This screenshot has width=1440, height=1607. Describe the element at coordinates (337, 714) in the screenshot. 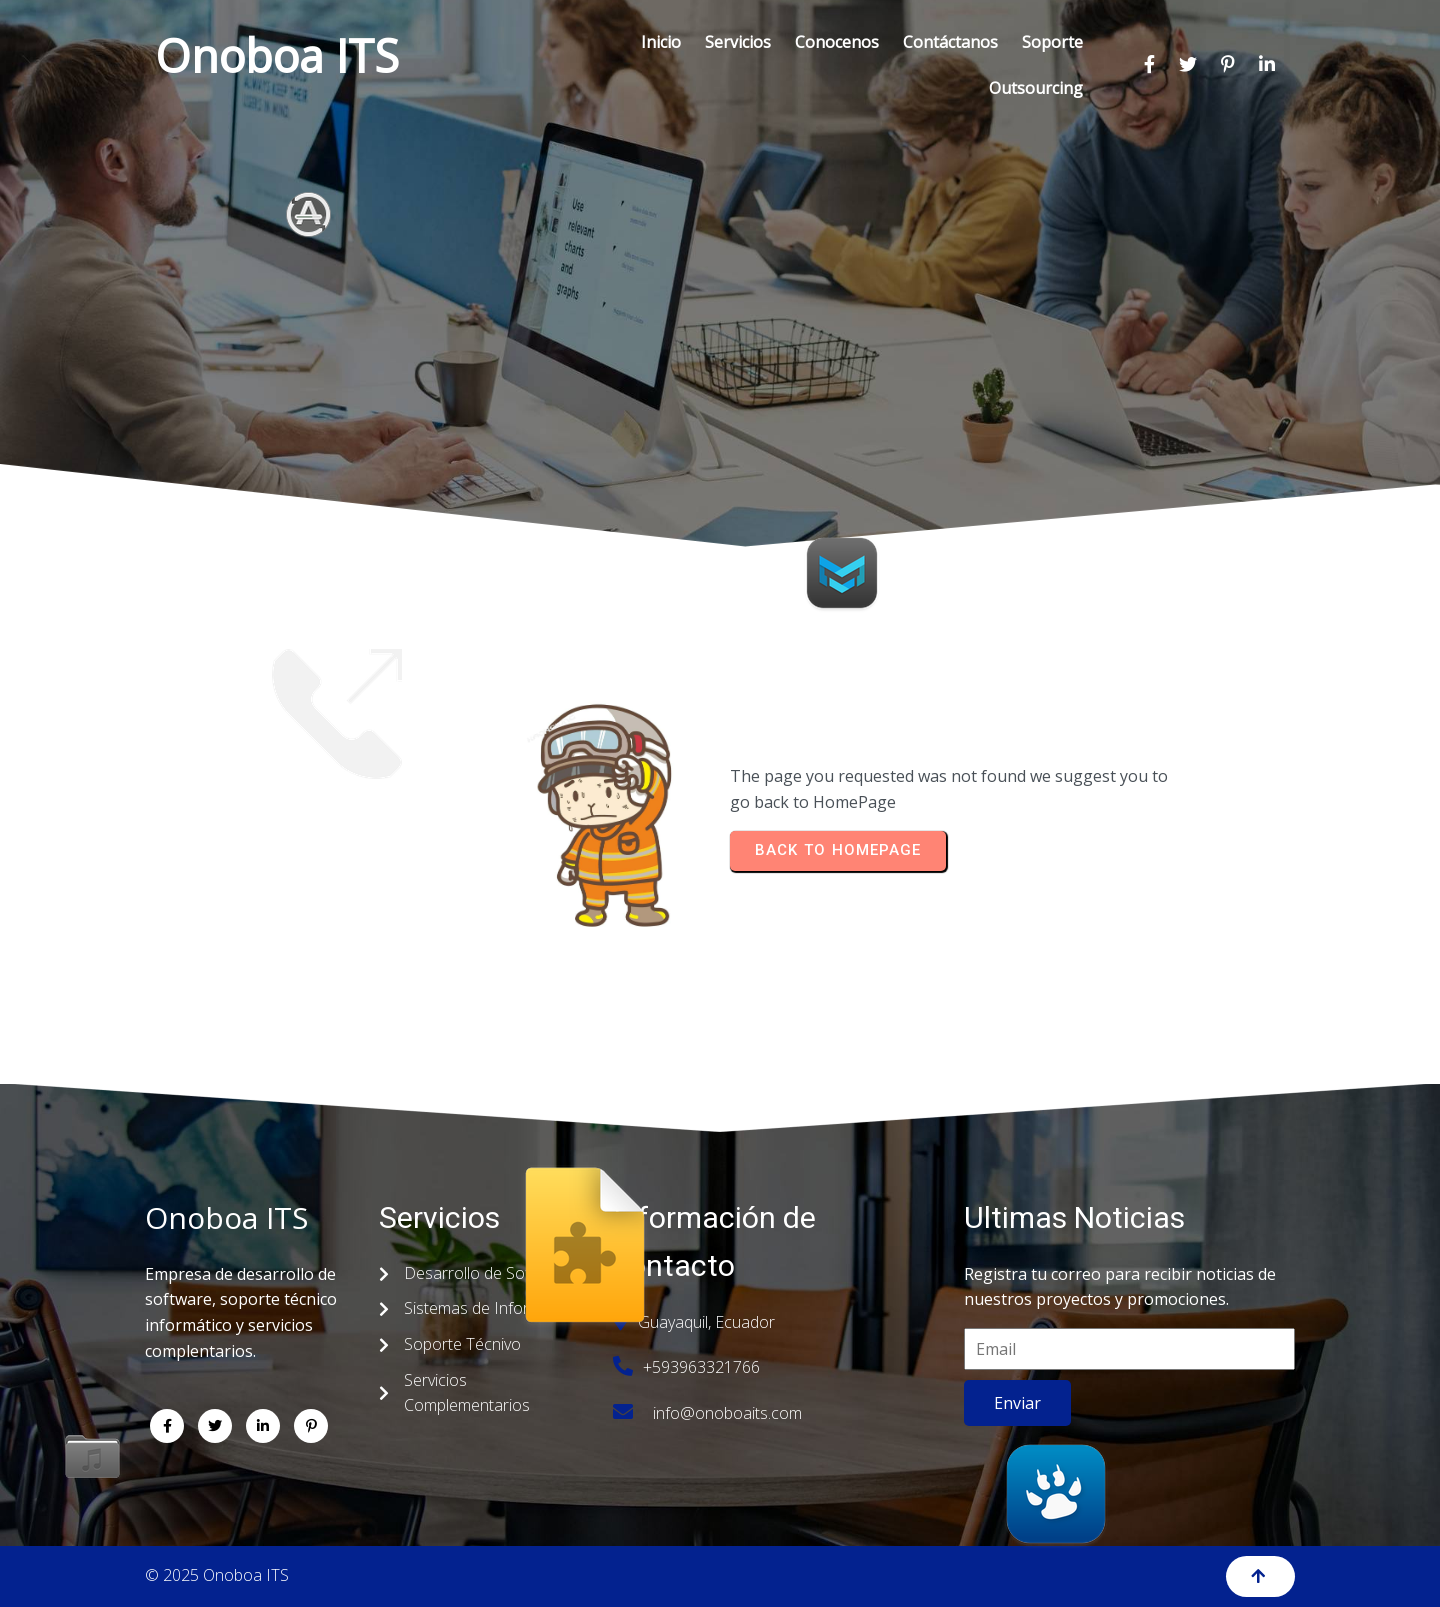

I see `indicates an outgoing call was made` at that location.